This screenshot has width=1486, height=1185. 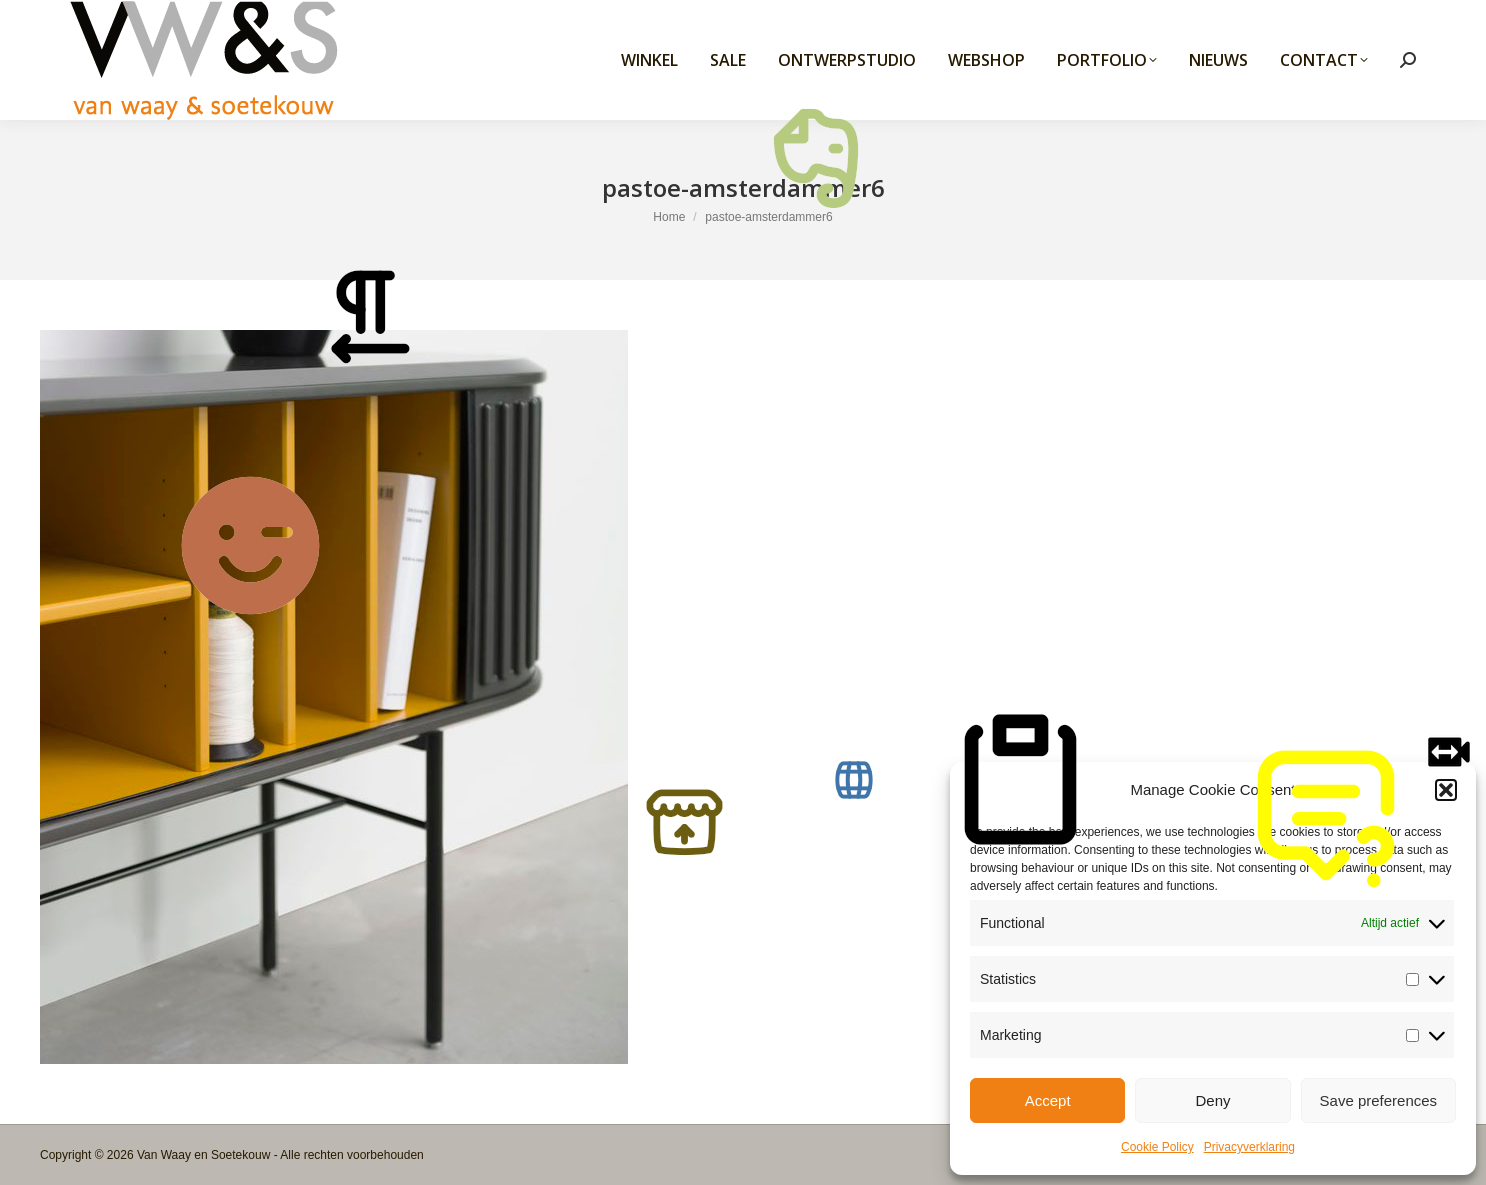 I want to click on switch between front and rear camera during video recording, so click(x=1449, y=752).